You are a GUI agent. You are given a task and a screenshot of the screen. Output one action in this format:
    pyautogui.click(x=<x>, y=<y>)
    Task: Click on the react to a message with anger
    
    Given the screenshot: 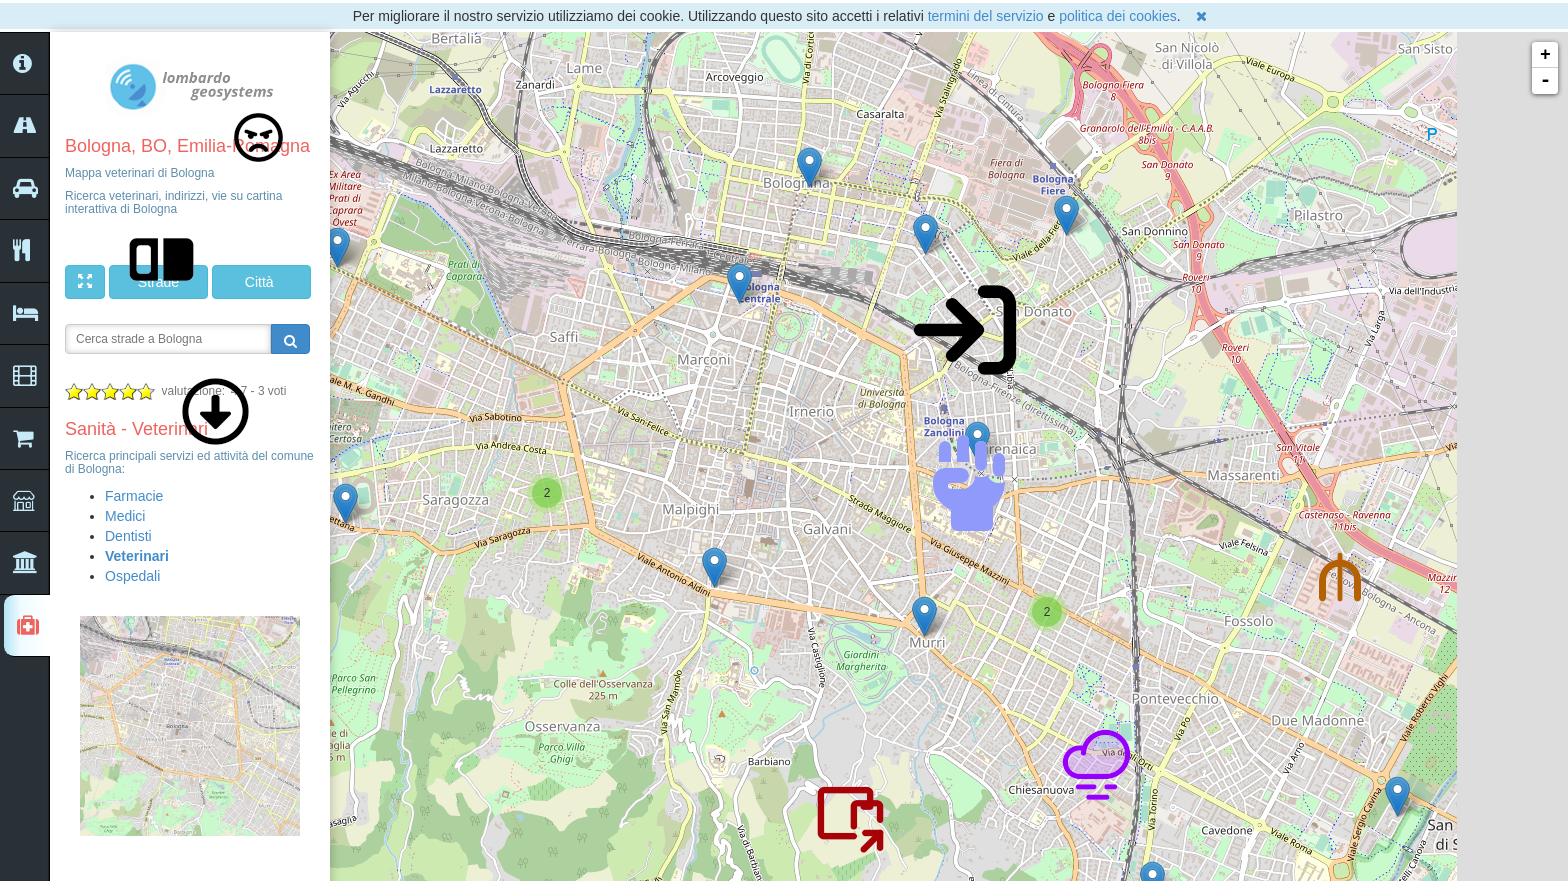 What is the action you would take?
    pyautogui.click(x=258, y=137)
    